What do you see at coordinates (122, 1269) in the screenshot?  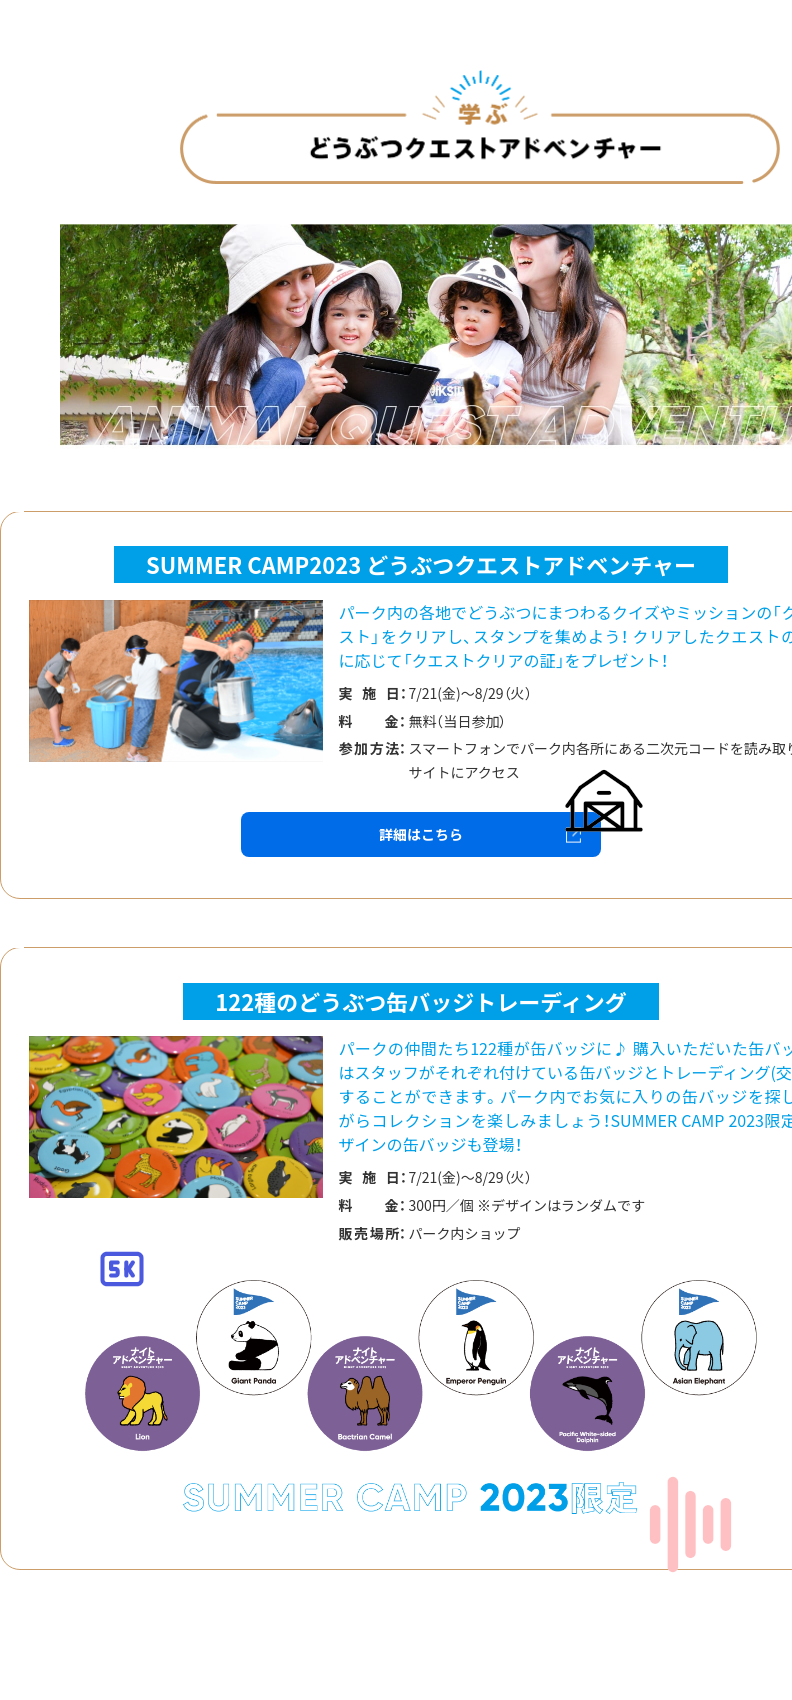 I see `indicates 5k video or image resolution` at bounding box center [122, 1269].